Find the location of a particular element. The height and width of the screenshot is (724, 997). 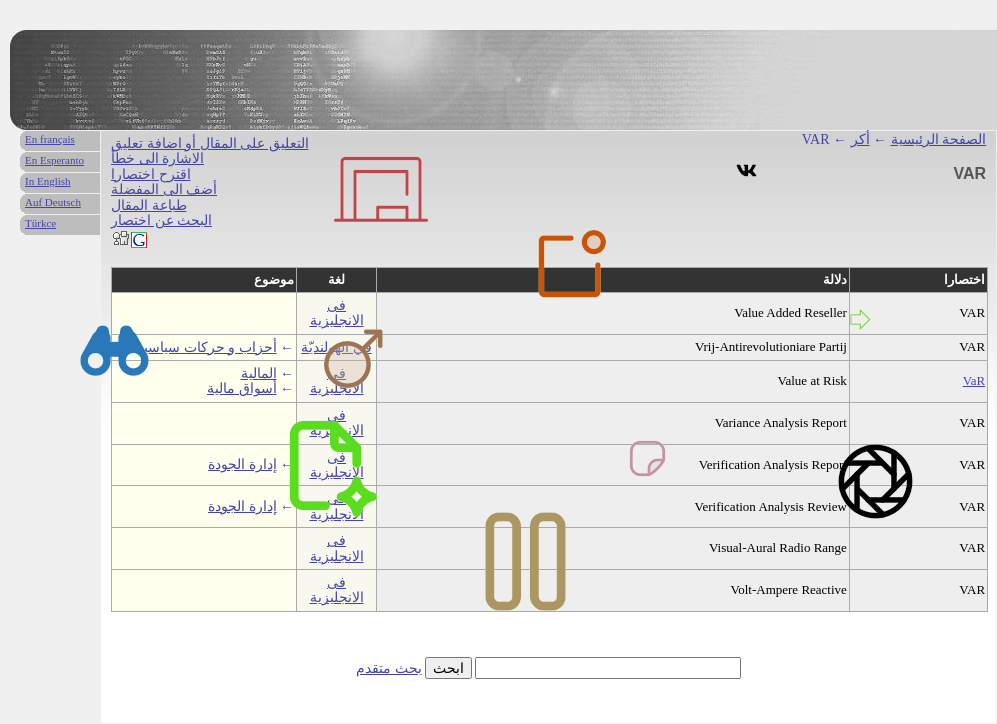

go to next item or step is located at coordinates (859, 319).